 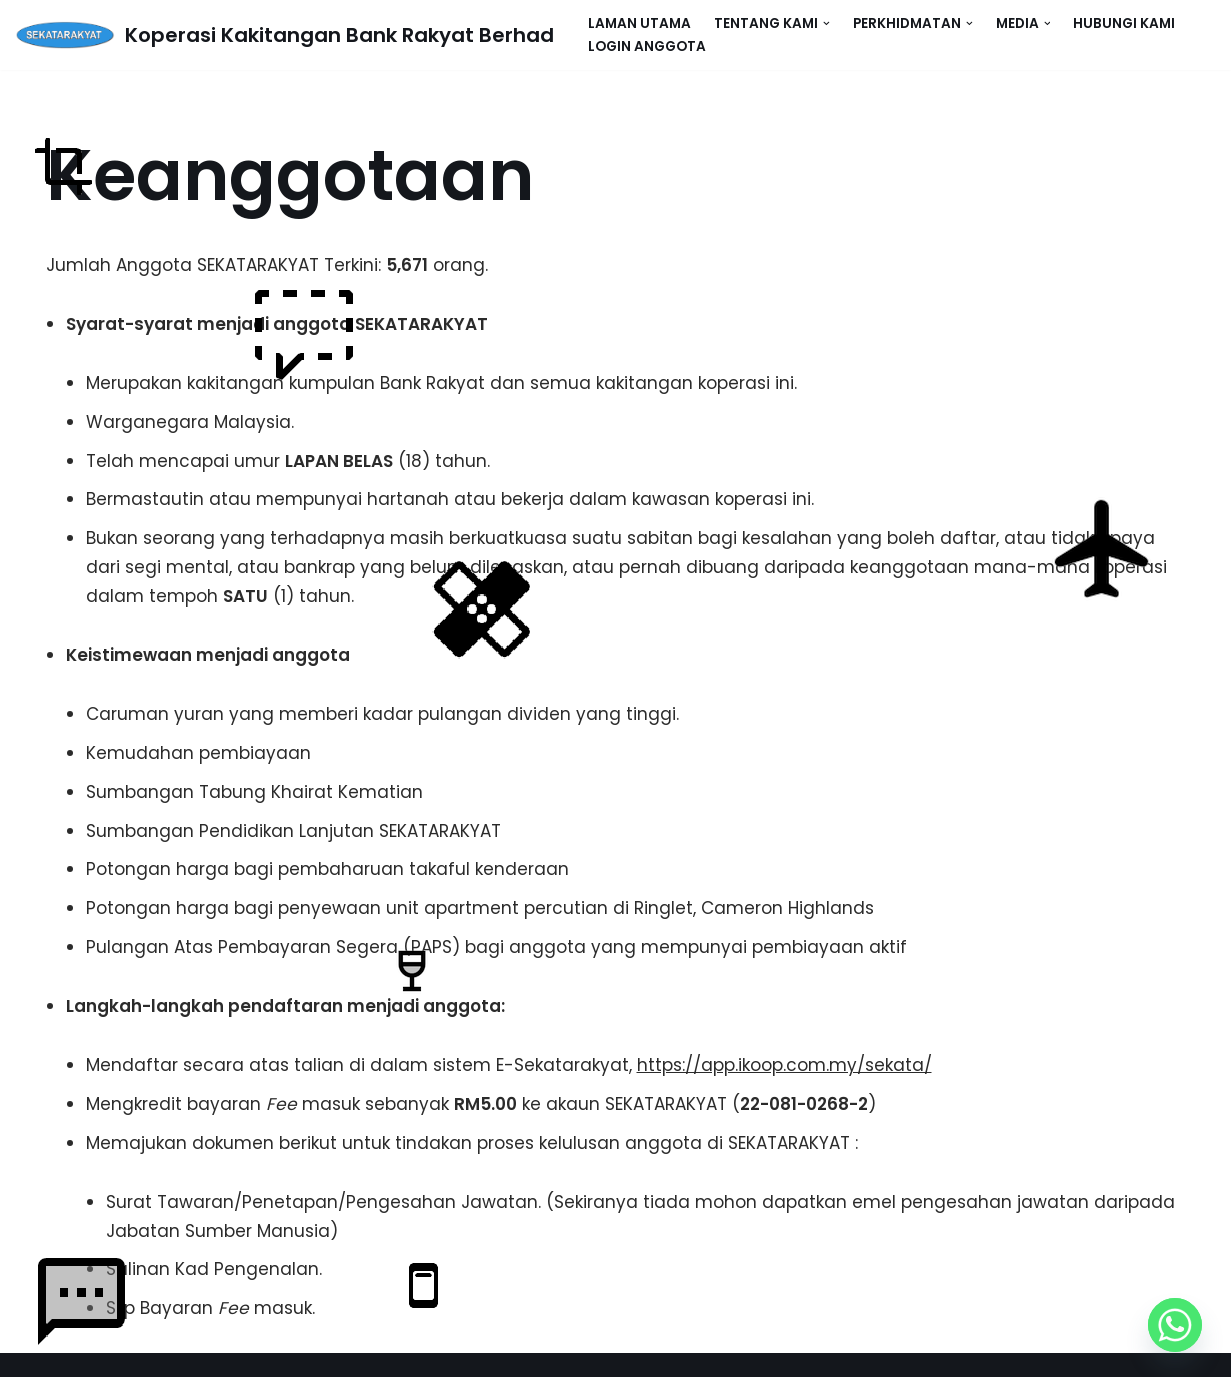 What do you see at coordinates (1104, 549) in the screenshot?
I see `access flight booking or travel options` at bounding box center [1104, 549].